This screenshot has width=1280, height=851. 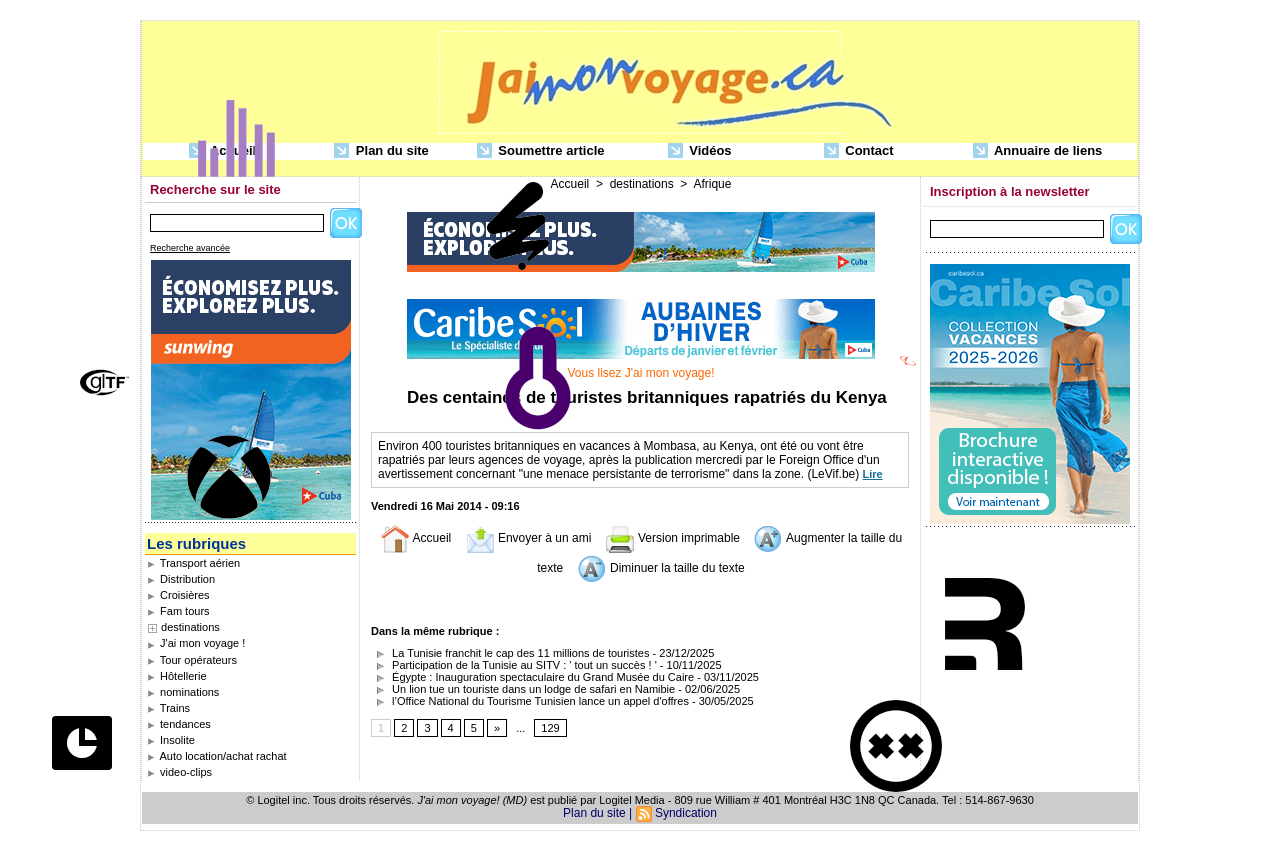 What do you see at coordinates (538, 378) in the screenshot?
I see `indicates high temperature or heat warning` at bounding box center [538, 378].